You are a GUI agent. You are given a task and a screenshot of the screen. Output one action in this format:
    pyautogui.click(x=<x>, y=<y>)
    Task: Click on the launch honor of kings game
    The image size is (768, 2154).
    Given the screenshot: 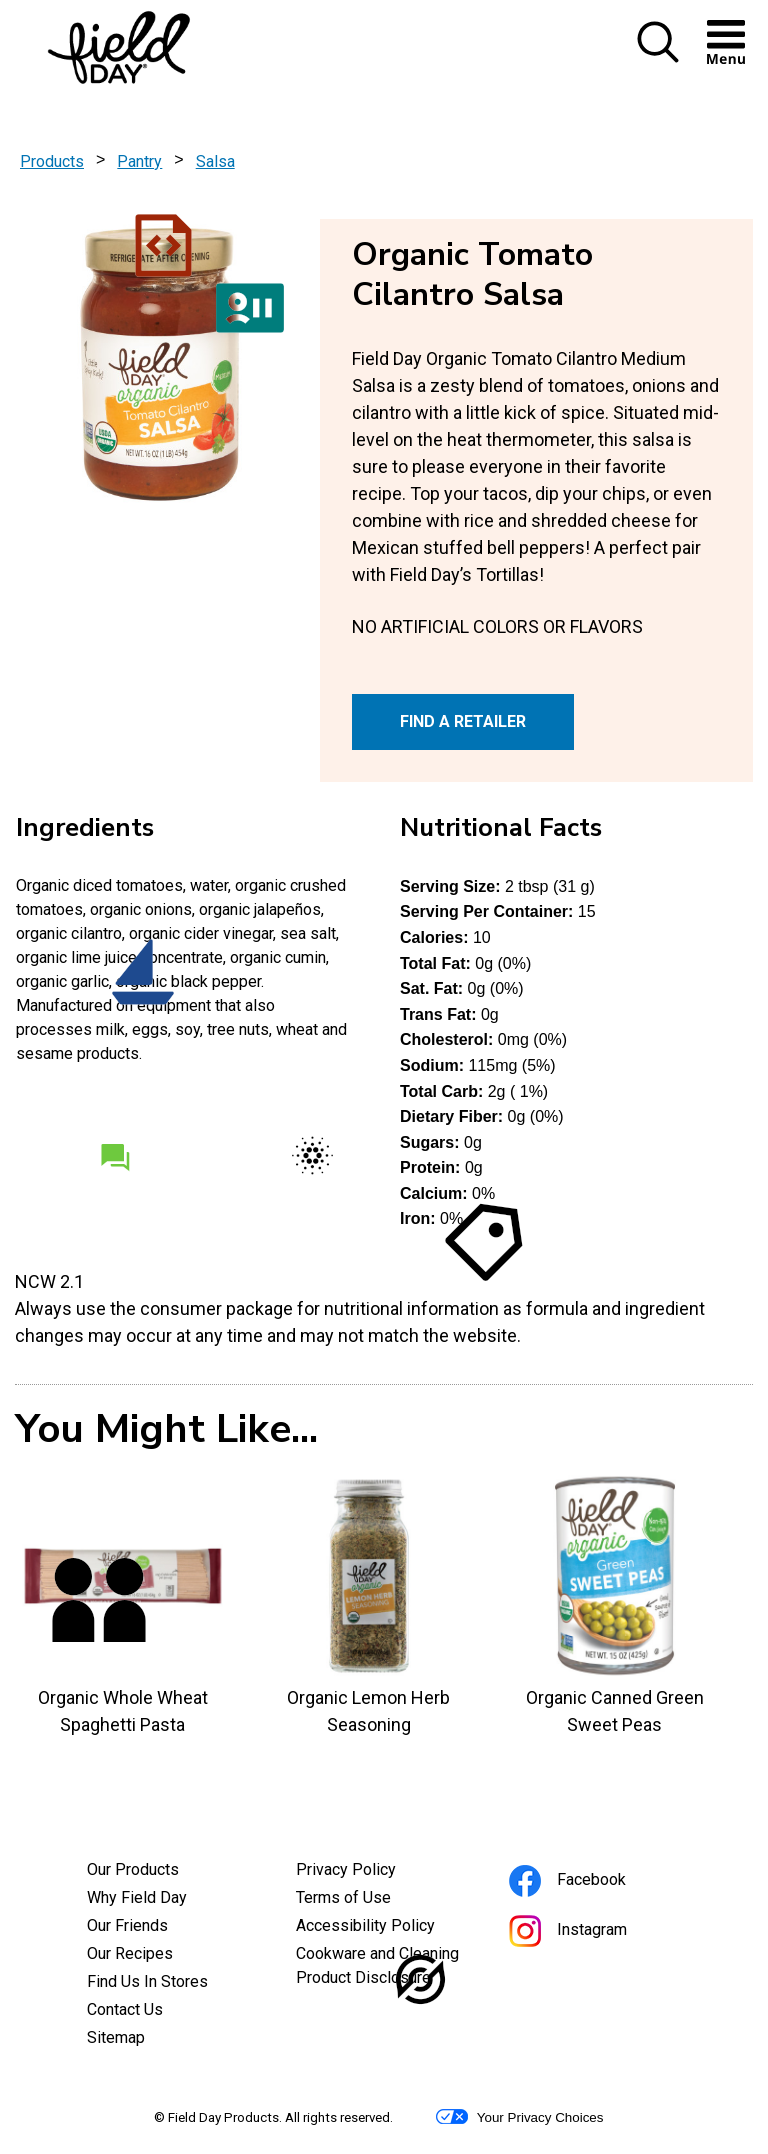 What is the action you would take?
    pyautogui.click(x=420, y=1979)
    